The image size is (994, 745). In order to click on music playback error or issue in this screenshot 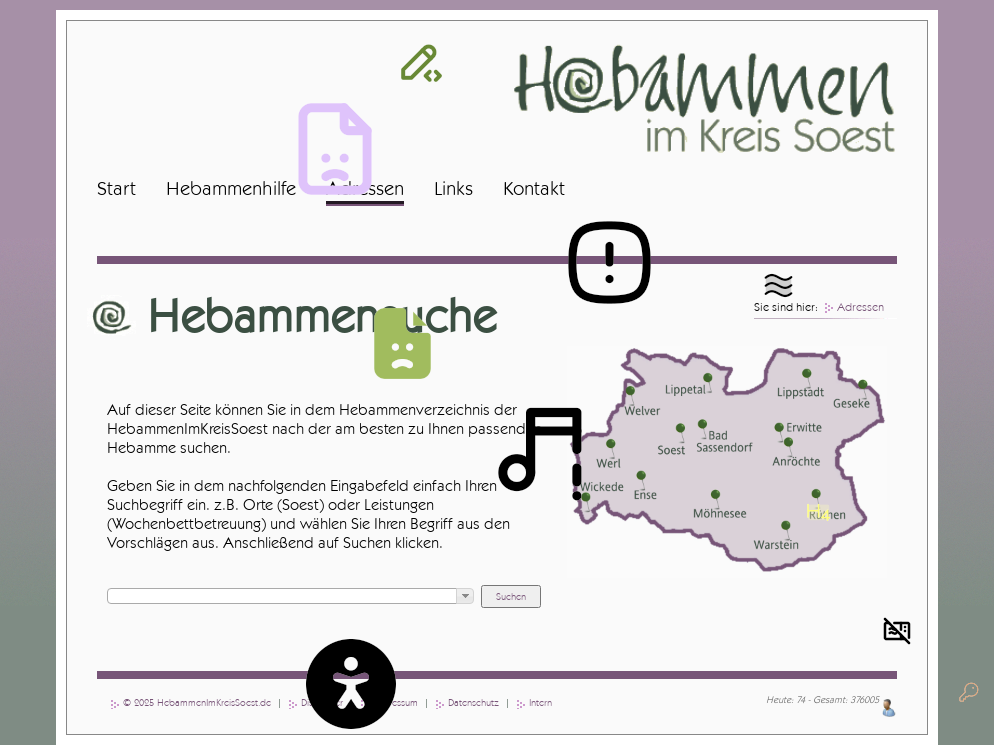, I will do `click(544, 449)`.